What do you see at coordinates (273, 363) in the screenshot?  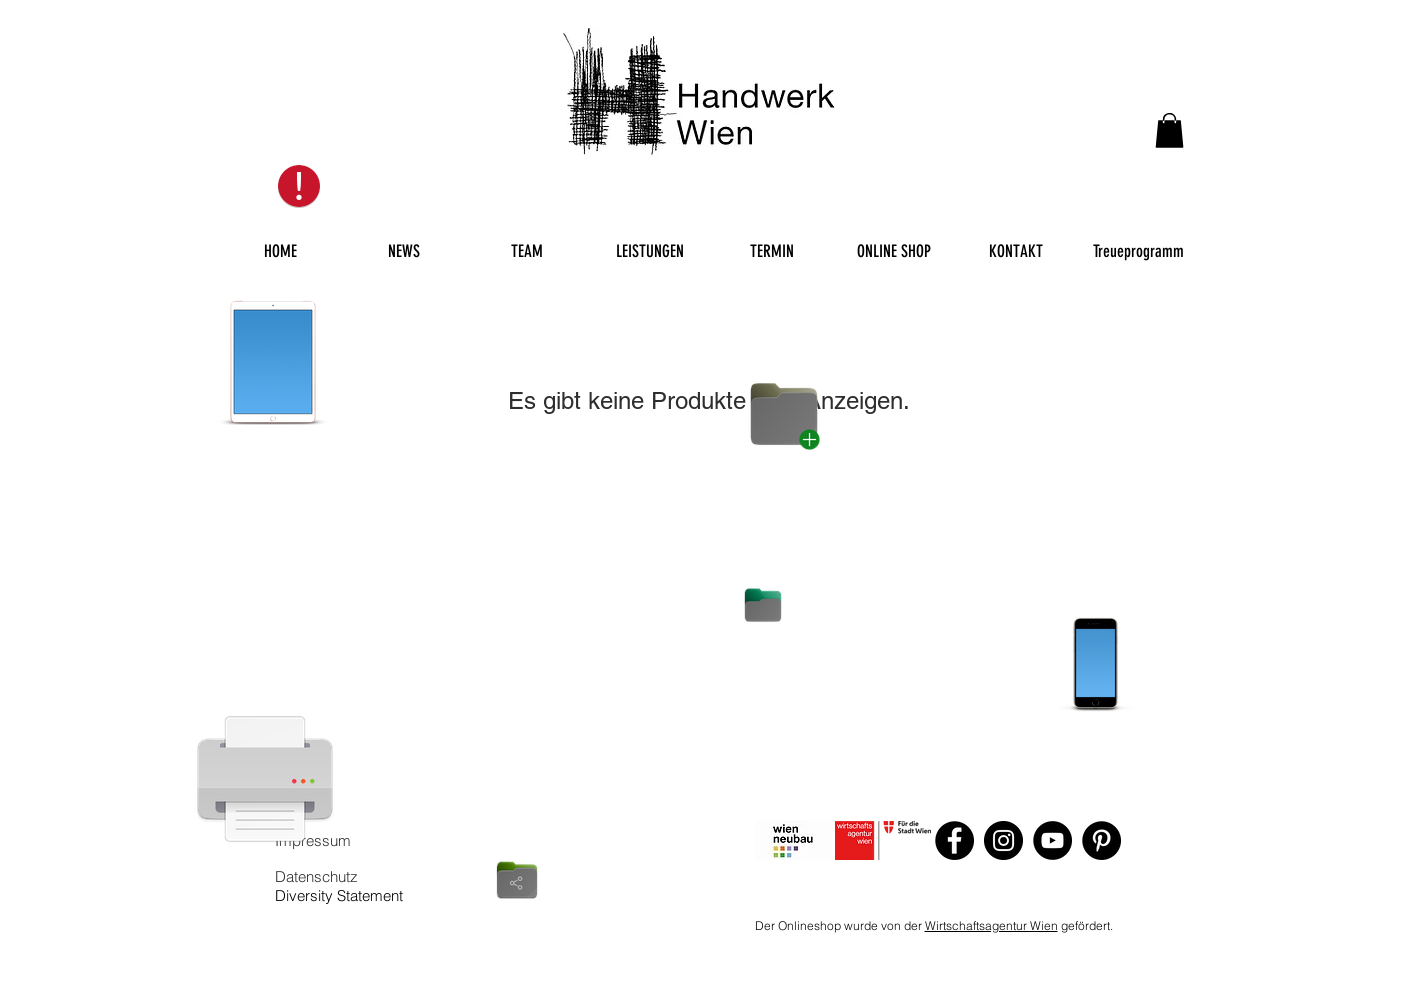 I see `iPad Pro device with cellular connectivity` at bounding box center [273, 363].